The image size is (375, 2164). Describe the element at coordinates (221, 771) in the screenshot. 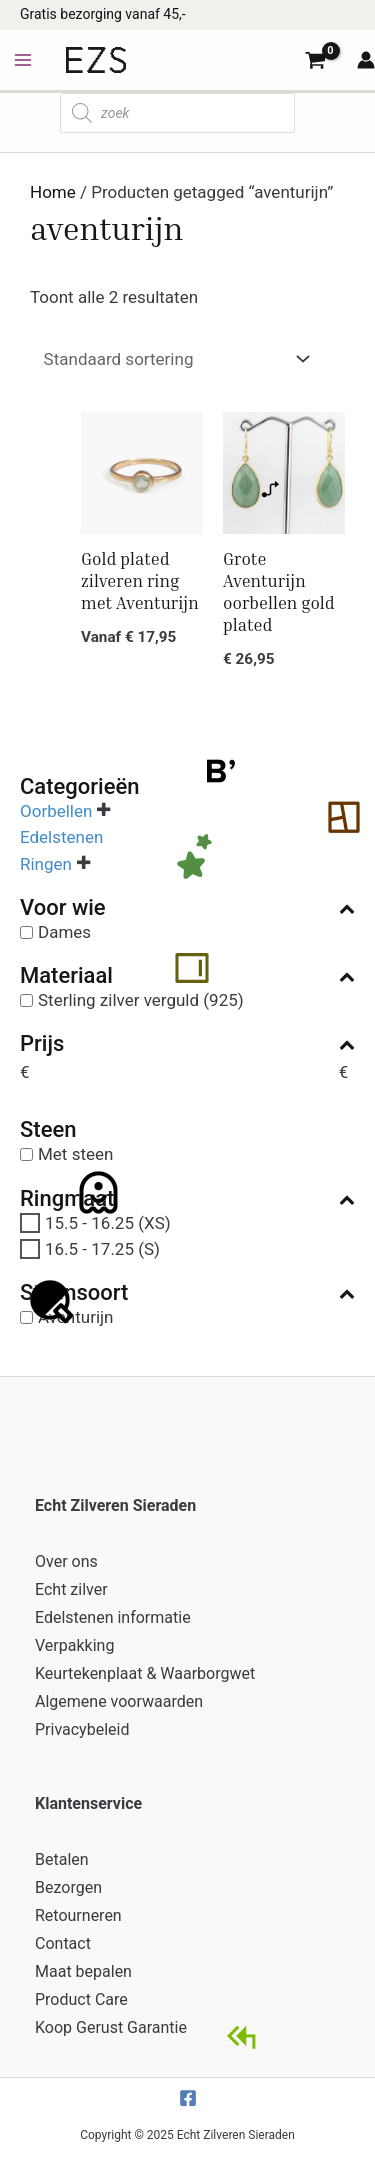

I see `open bloglovin app or website` at that location.